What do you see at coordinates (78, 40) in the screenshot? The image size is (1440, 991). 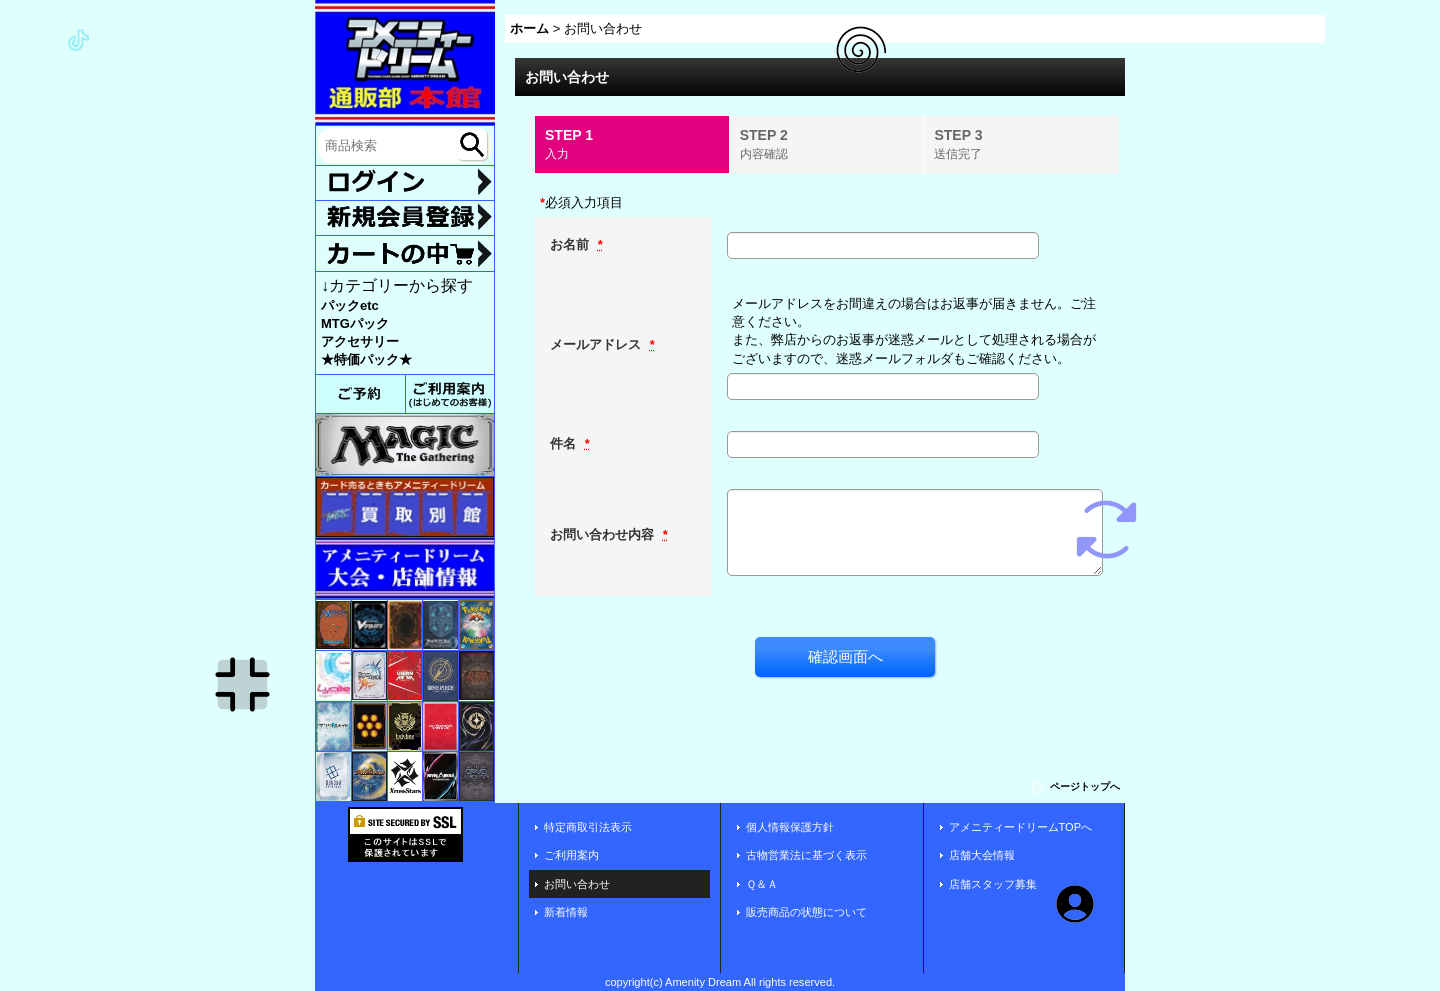 I see `open TikTok app` at bounding box center [78, 40].